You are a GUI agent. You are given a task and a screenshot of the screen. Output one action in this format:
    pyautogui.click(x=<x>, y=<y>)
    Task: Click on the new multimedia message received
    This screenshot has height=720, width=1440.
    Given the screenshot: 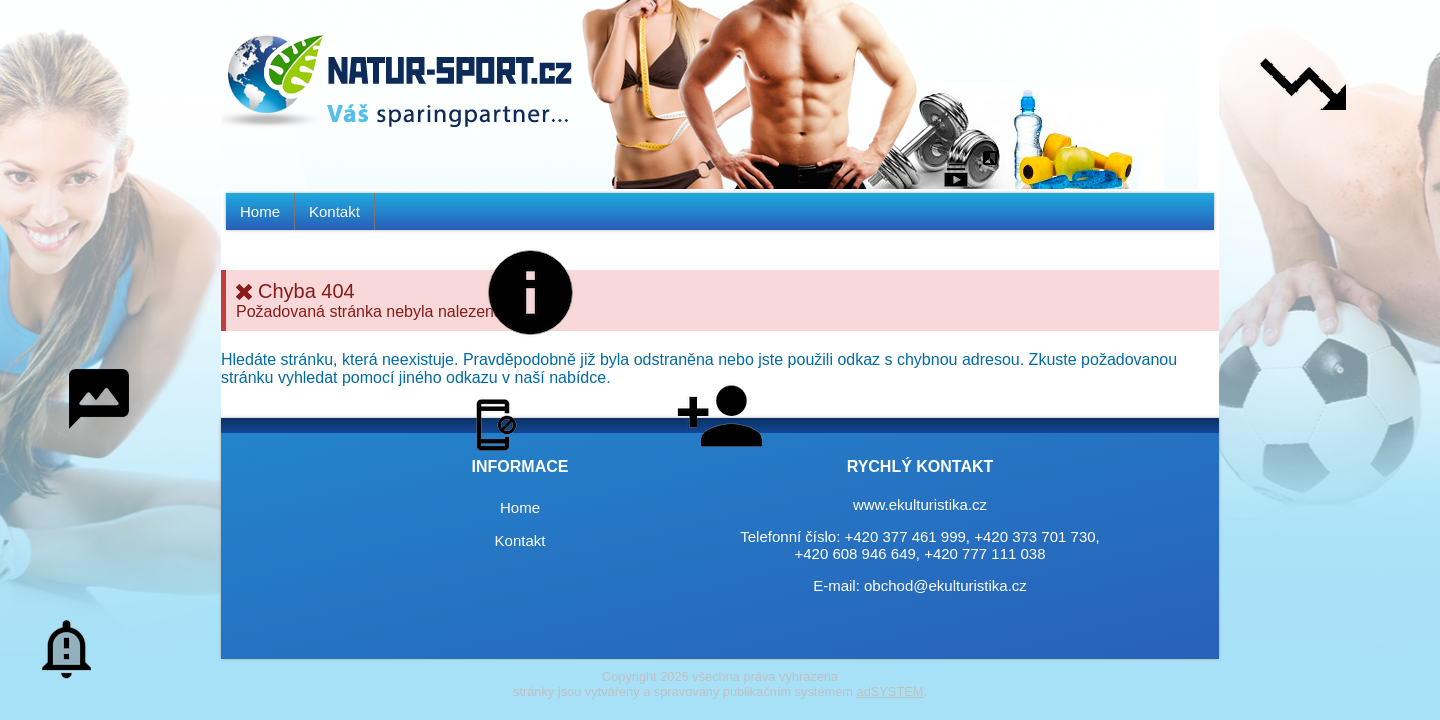 What is the action you would take?
    pyautogui.click(x=99, y=399)
    